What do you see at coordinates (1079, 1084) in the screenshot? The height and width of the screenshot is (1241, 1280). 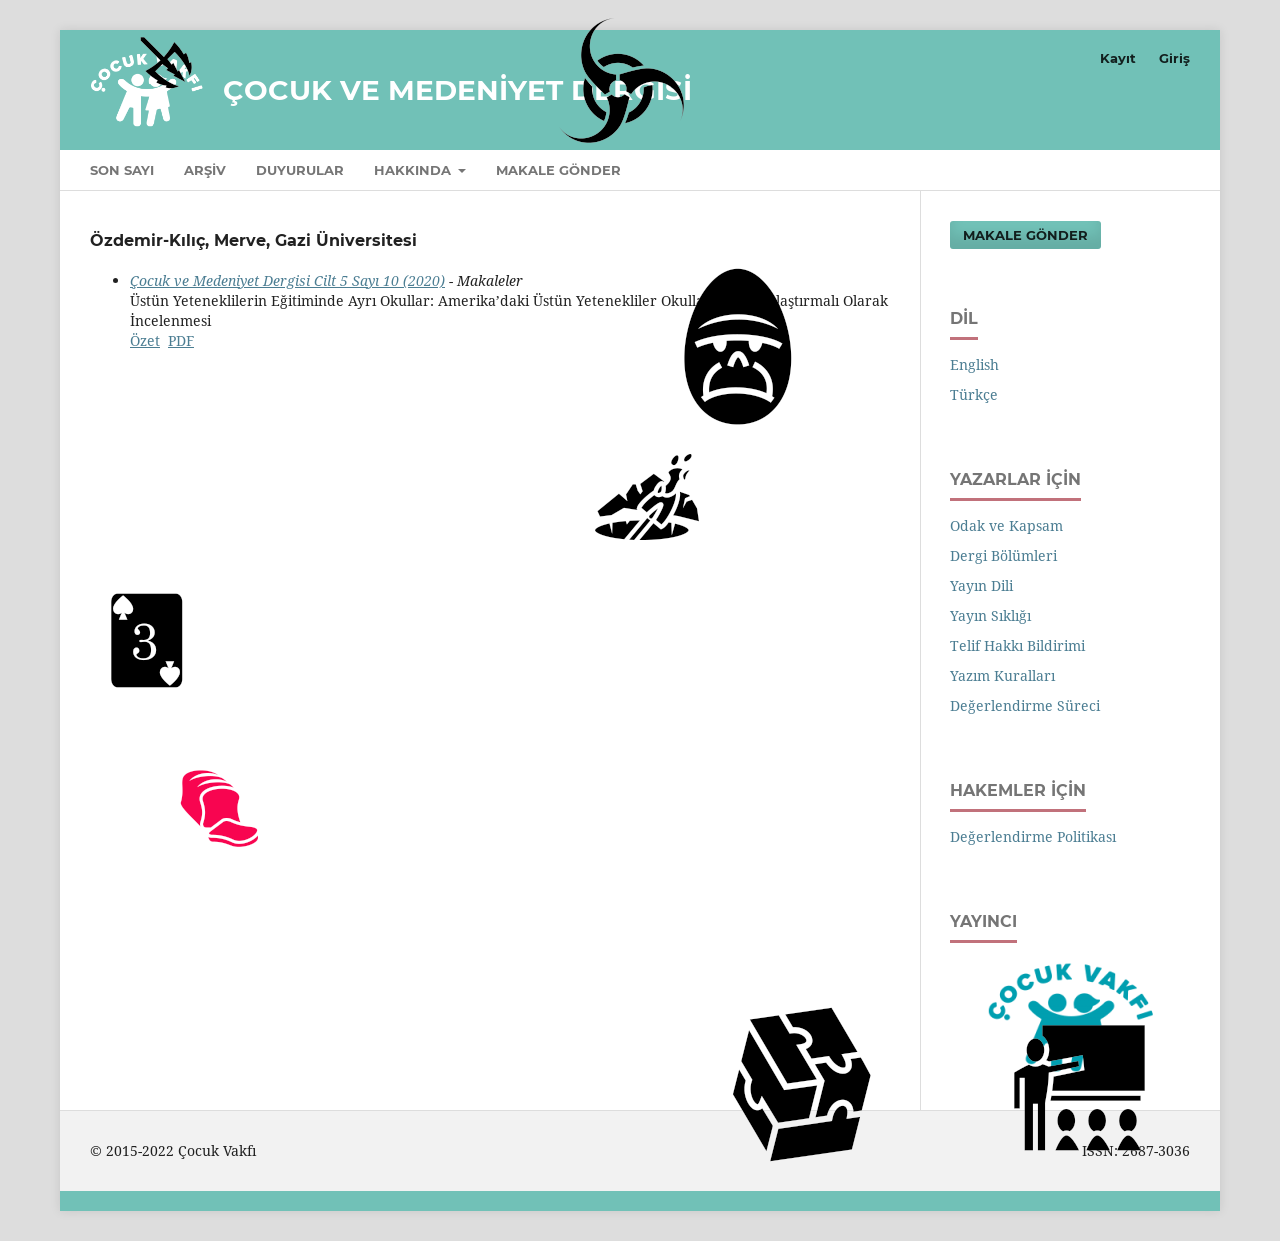 I see `access teaching or instructor tools` at bounding box center [1079, 1084].